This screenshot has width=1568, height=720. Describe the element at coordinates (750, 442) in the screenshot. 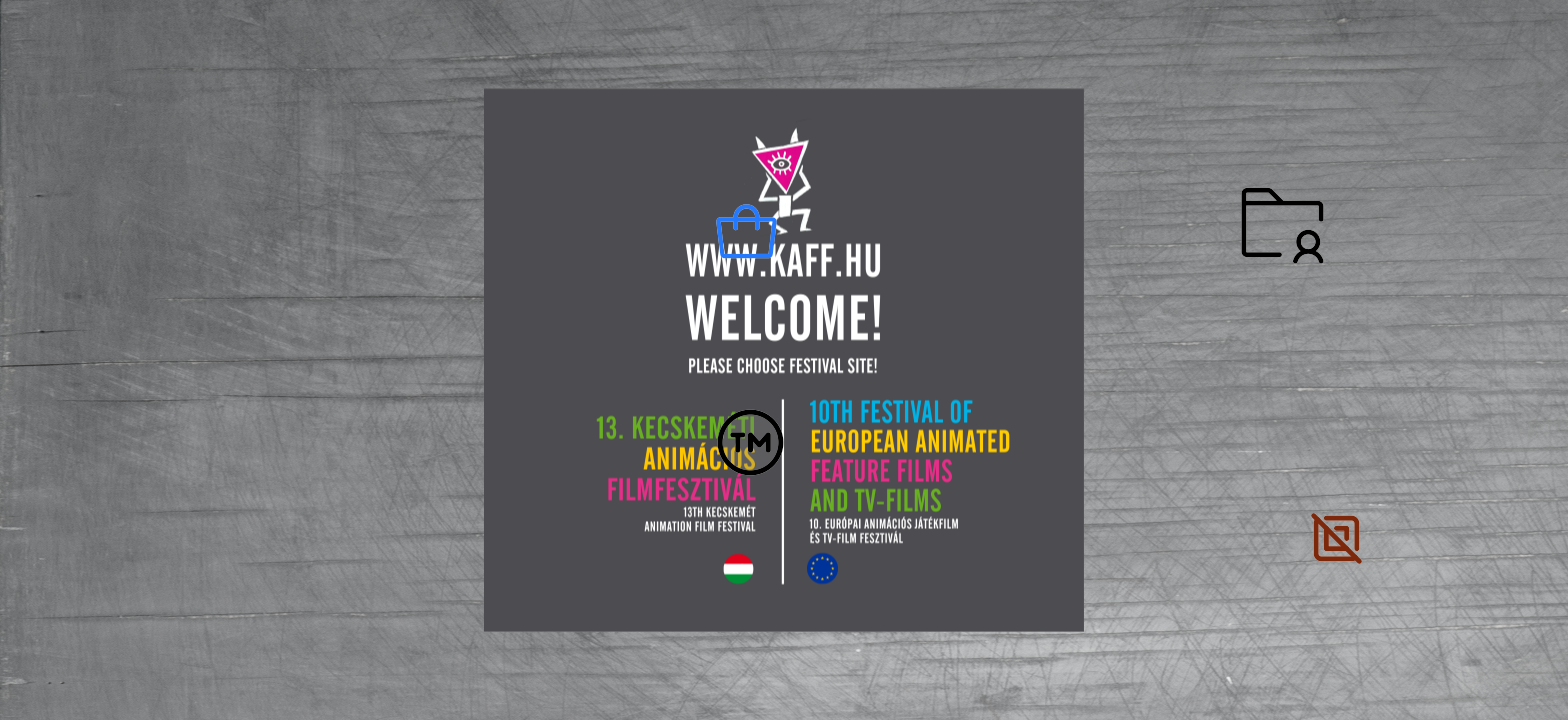

I see `indicates trademarked content or branding` at that location.